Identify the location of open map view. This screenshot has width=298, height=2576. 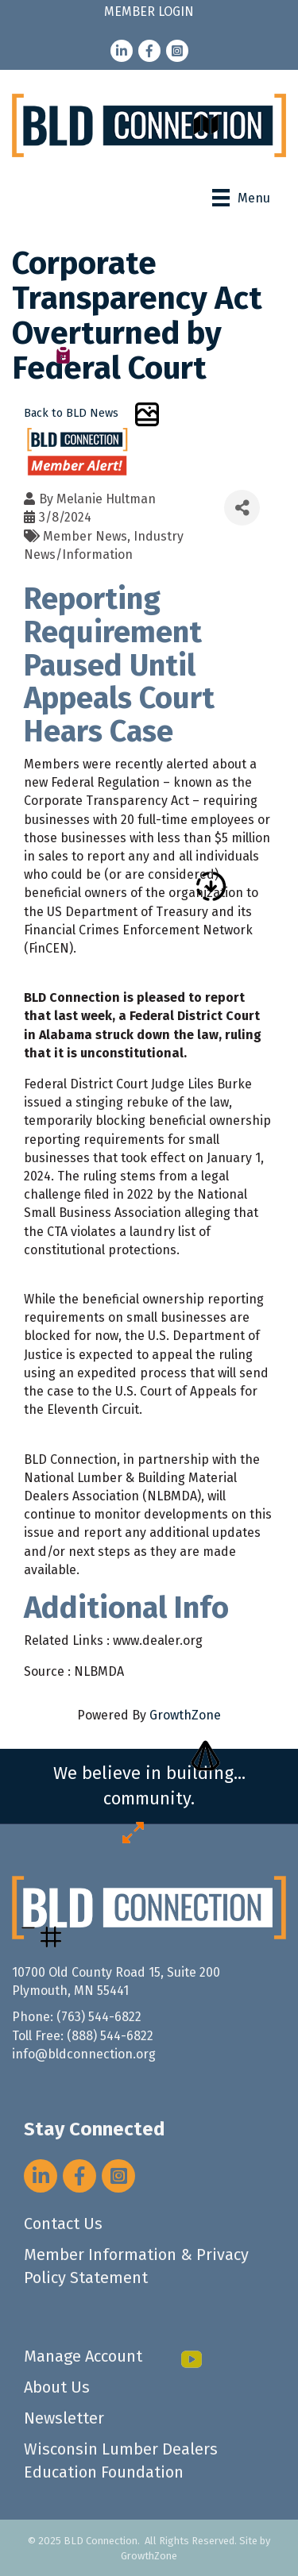
(206, 125).